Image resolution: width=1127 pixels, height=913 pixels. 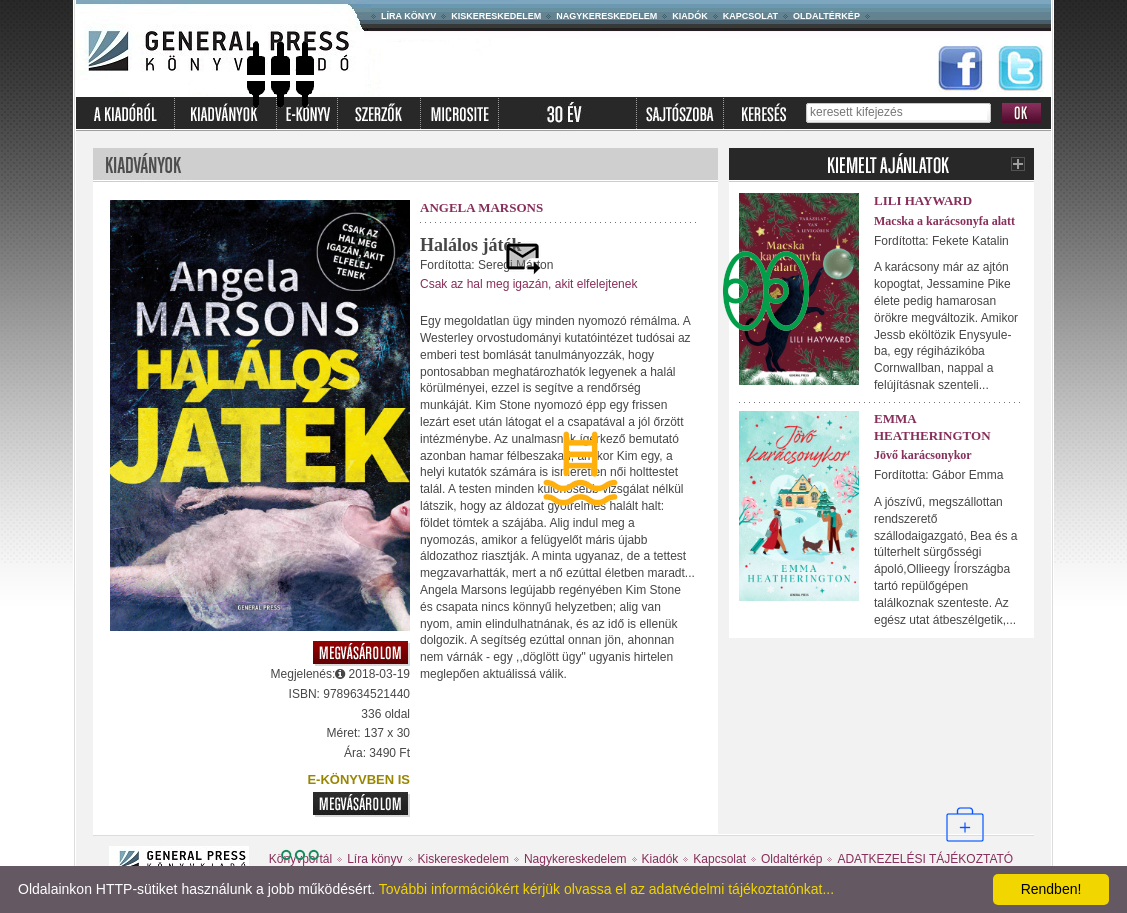 I want to click on view who has seen your content, so click(x=766, y=291).